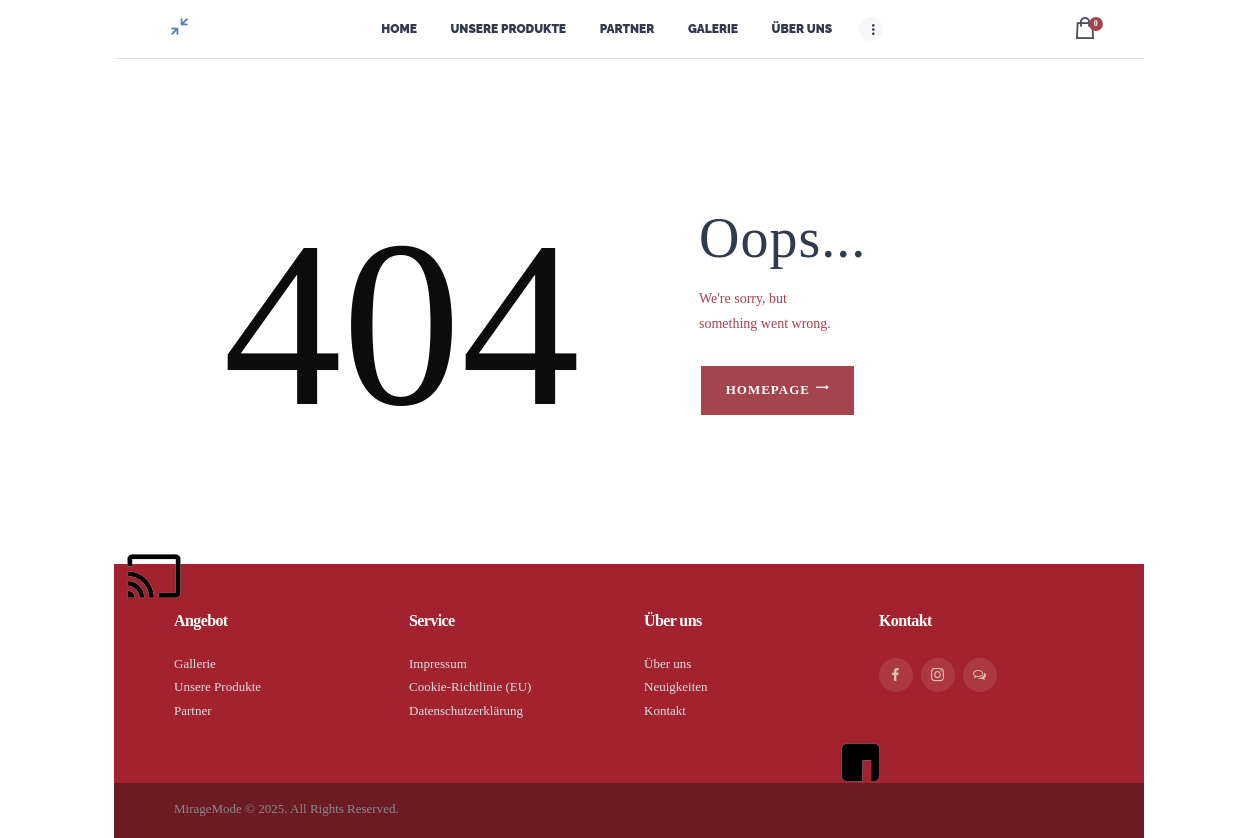 The image size is (1258, 838). What do you see at coordinates (860, 762) in the screenshot?
I see `npm package manager logo` at bounding box center [860, 762].